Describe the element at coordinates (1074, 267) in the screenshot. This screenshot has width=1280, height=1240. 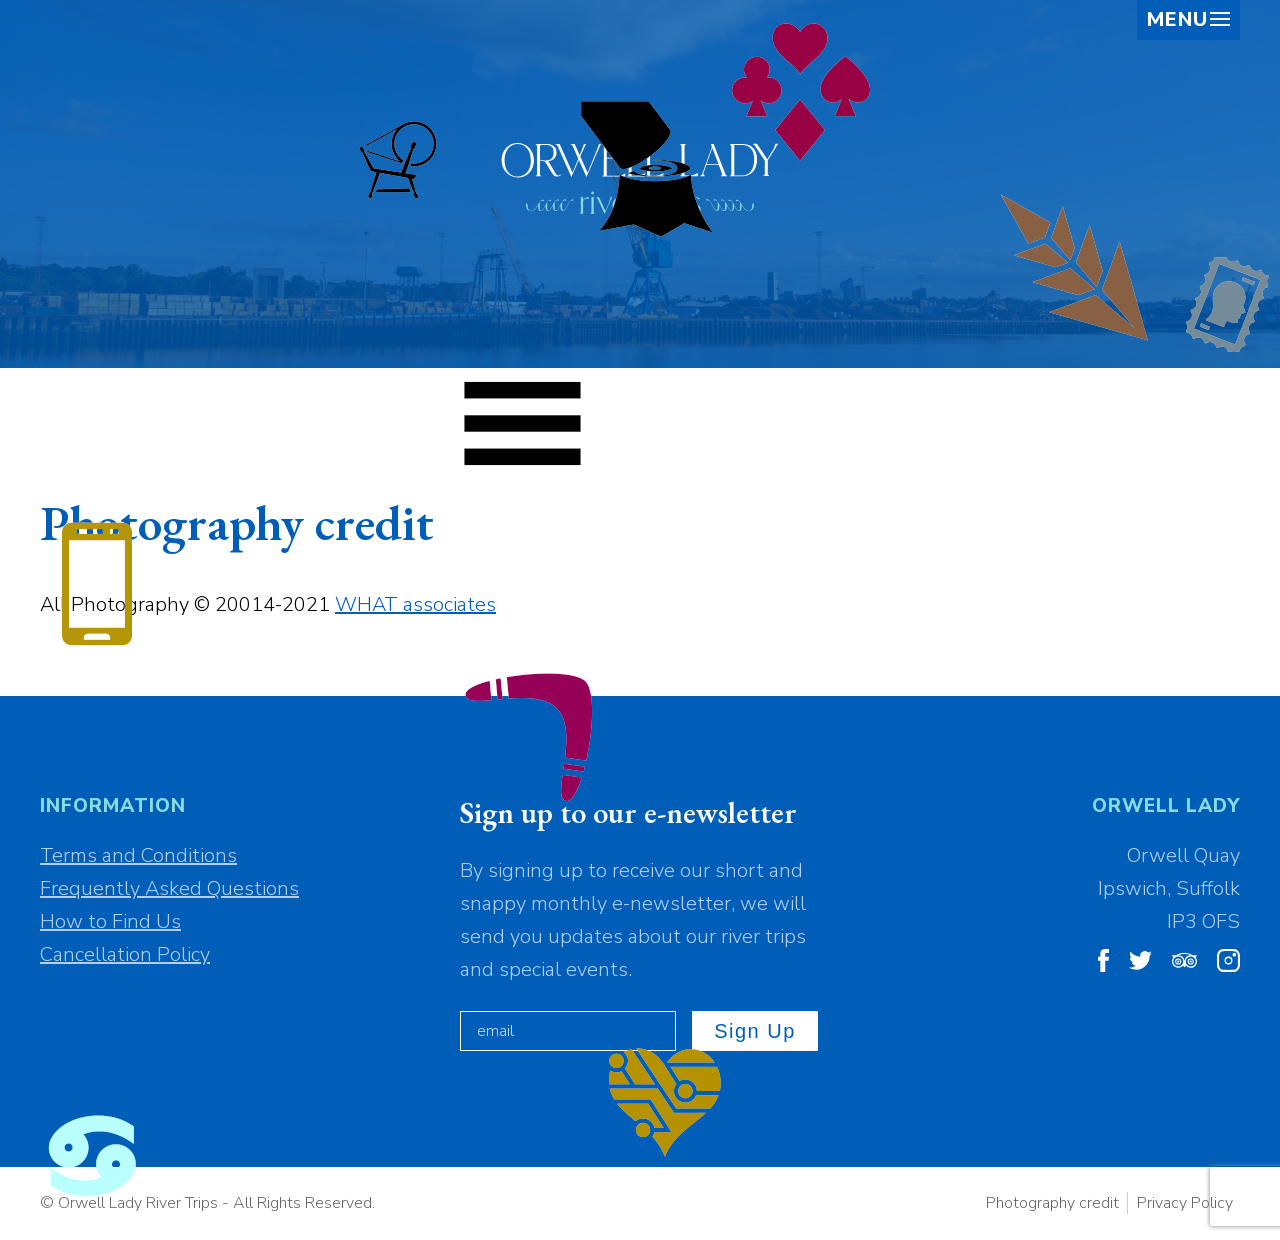
I see `indicates speed or rapid movement` at that location.